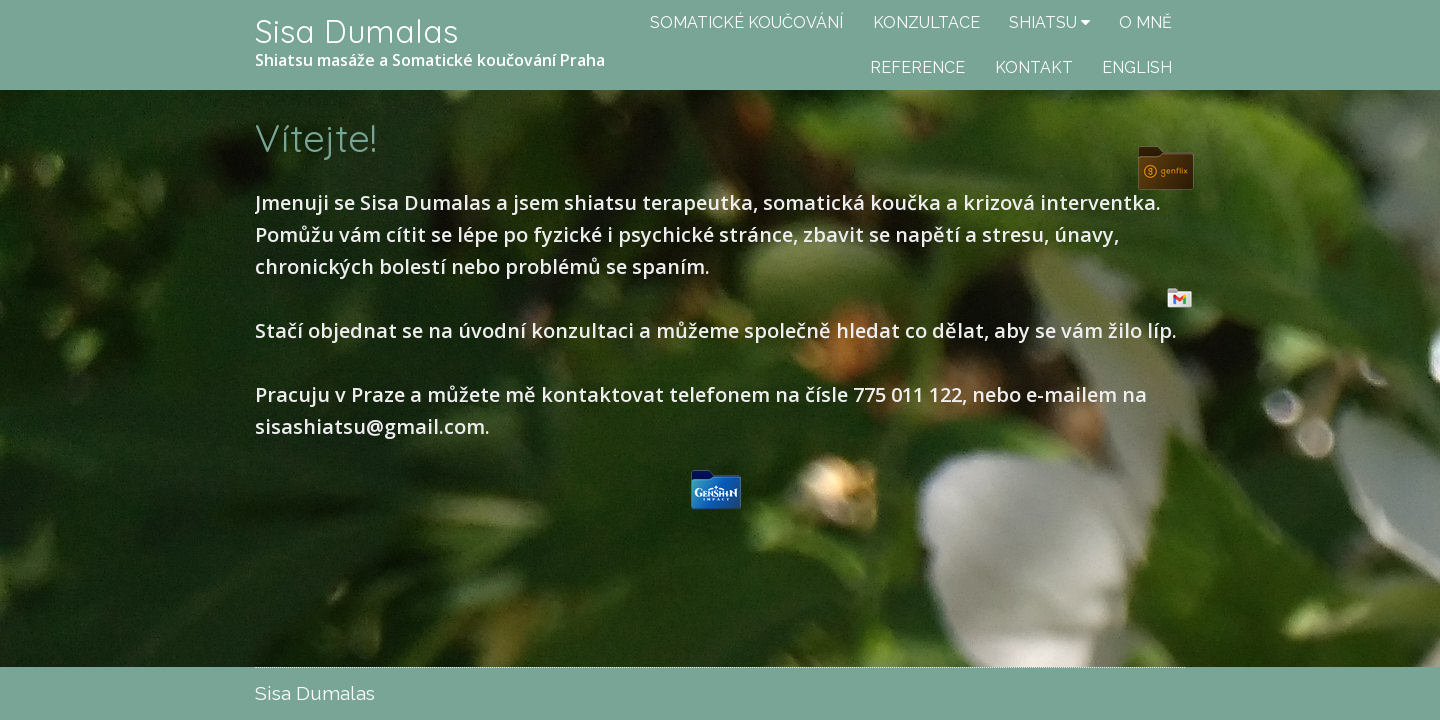  I want to click on open genshin impact game files folder, so click(716, 491).